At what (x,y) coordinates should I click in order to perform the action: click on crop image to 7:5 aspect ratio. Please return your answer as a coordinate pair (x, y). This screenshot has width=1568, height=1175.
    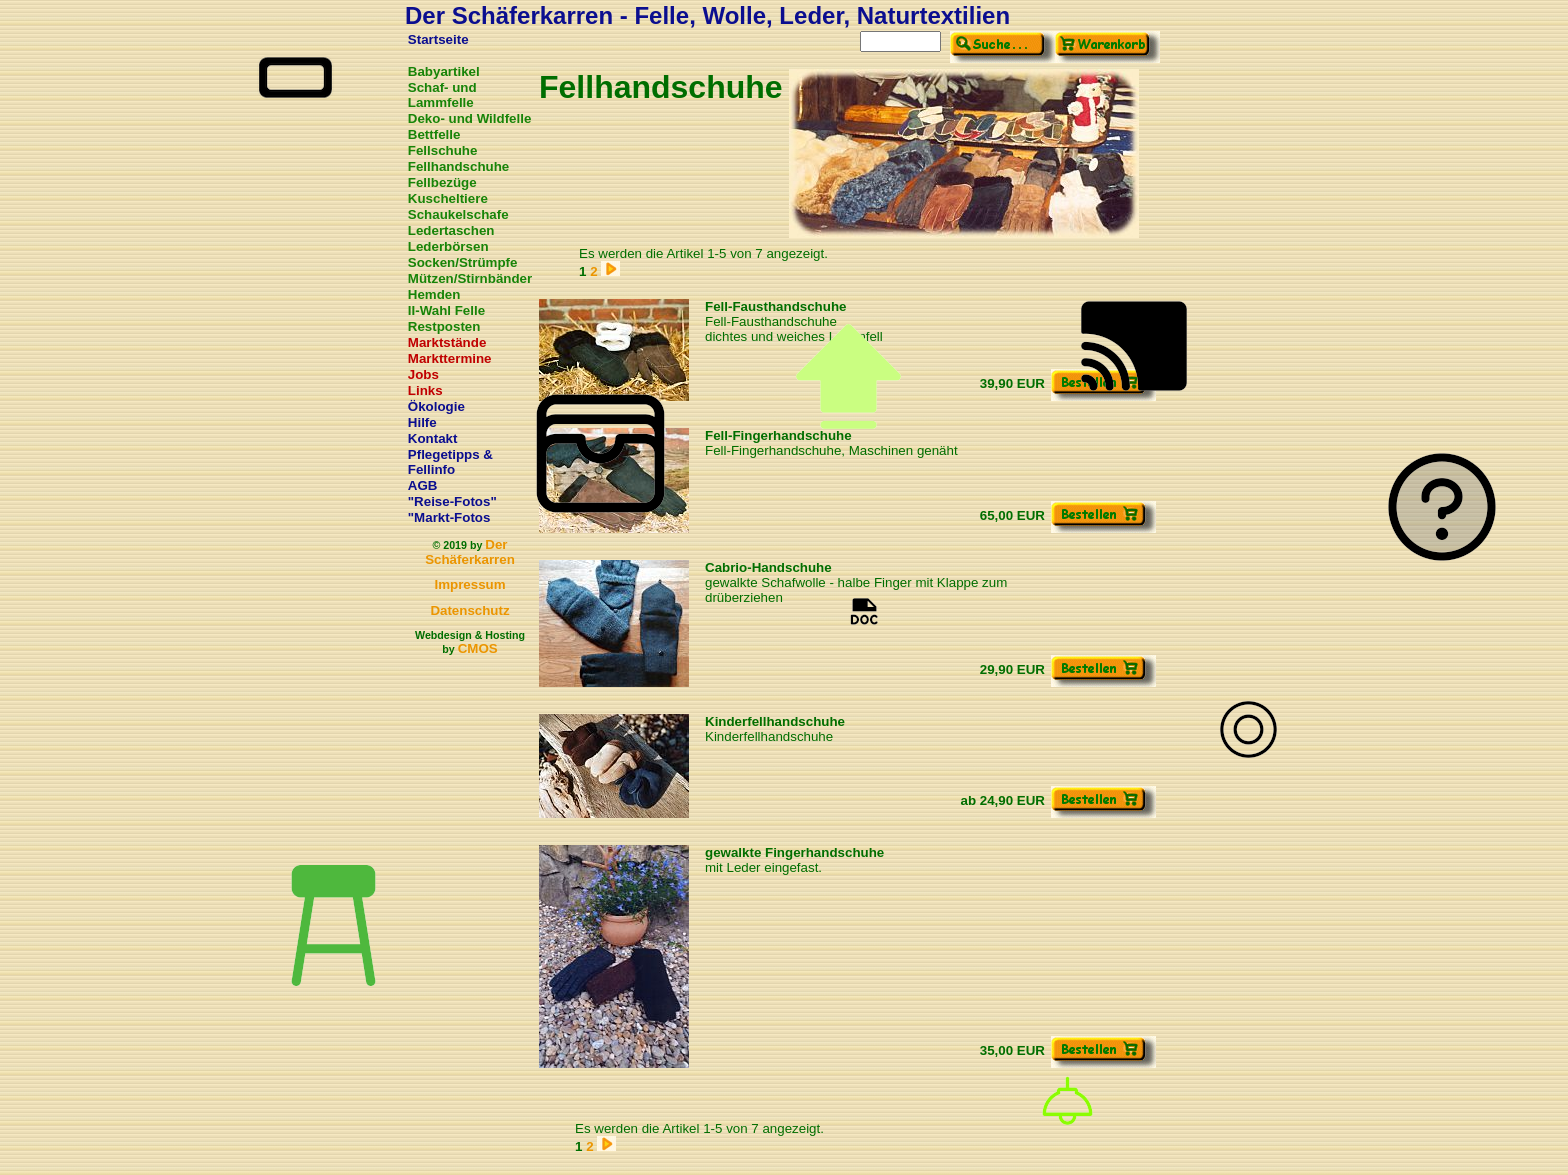
    Looking at the image, I should click on (295, 77).